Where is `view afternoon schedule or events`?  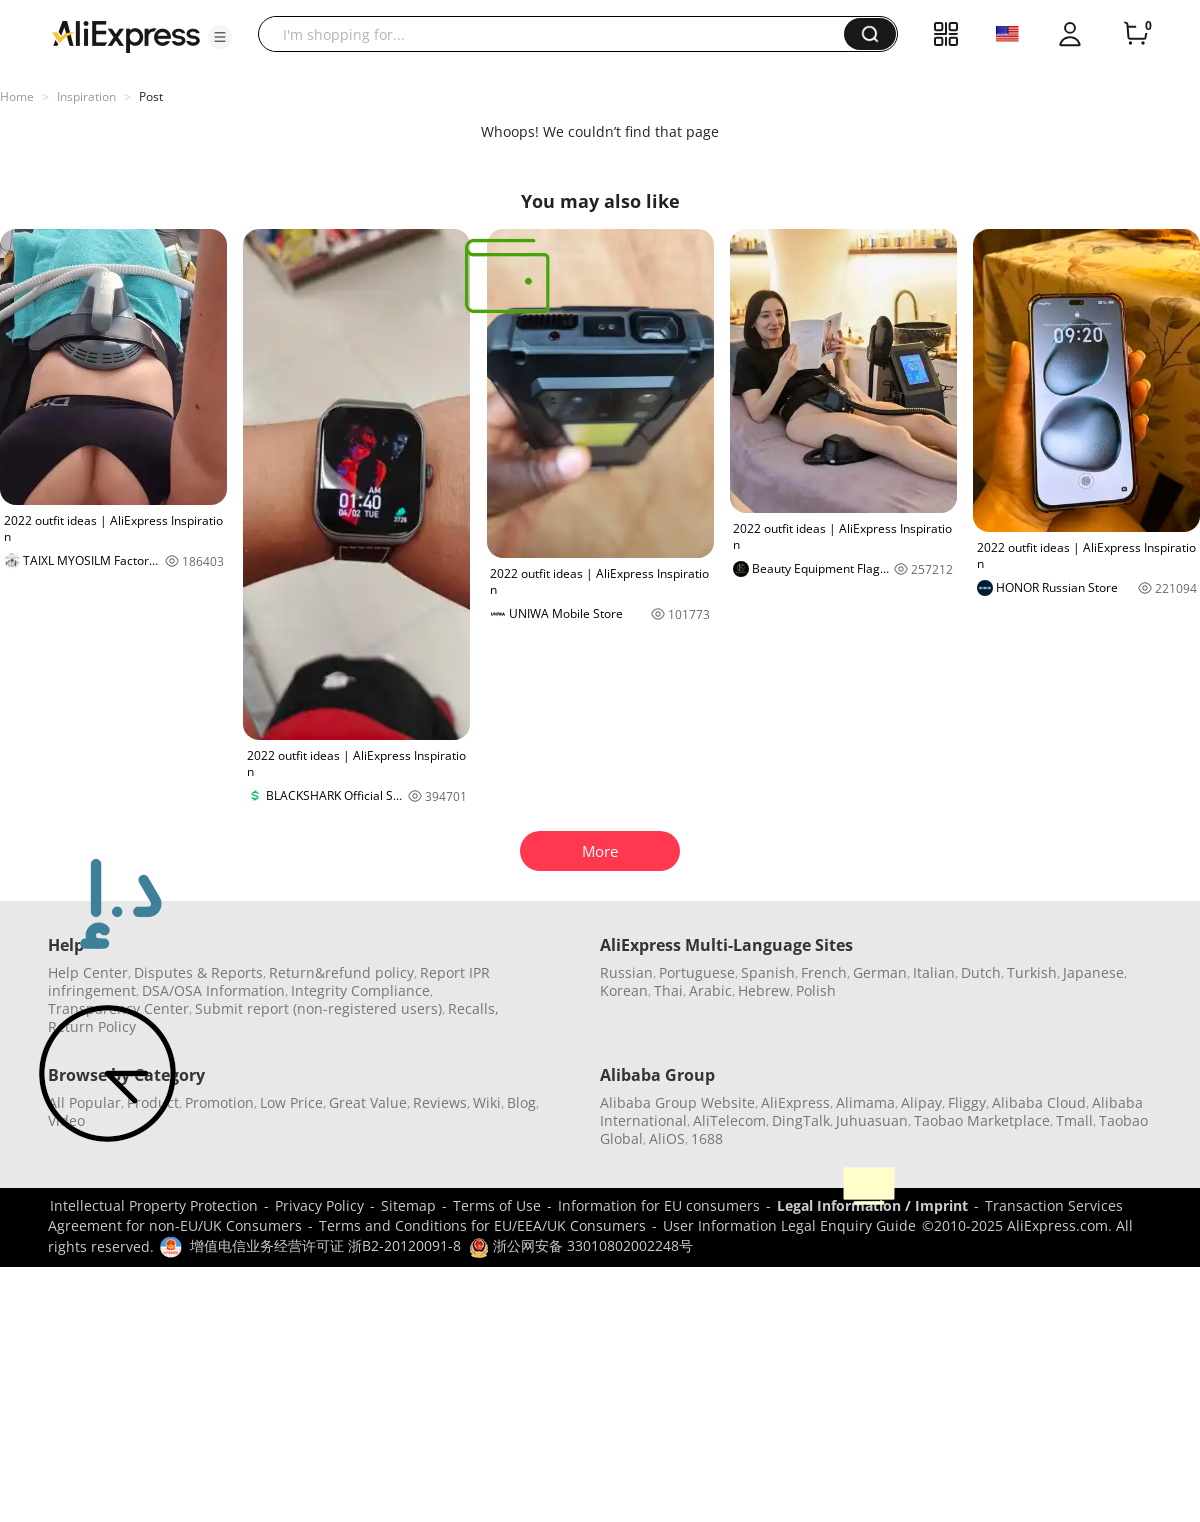
view afternoon schedule or events is located at coordinates (107, 1073).